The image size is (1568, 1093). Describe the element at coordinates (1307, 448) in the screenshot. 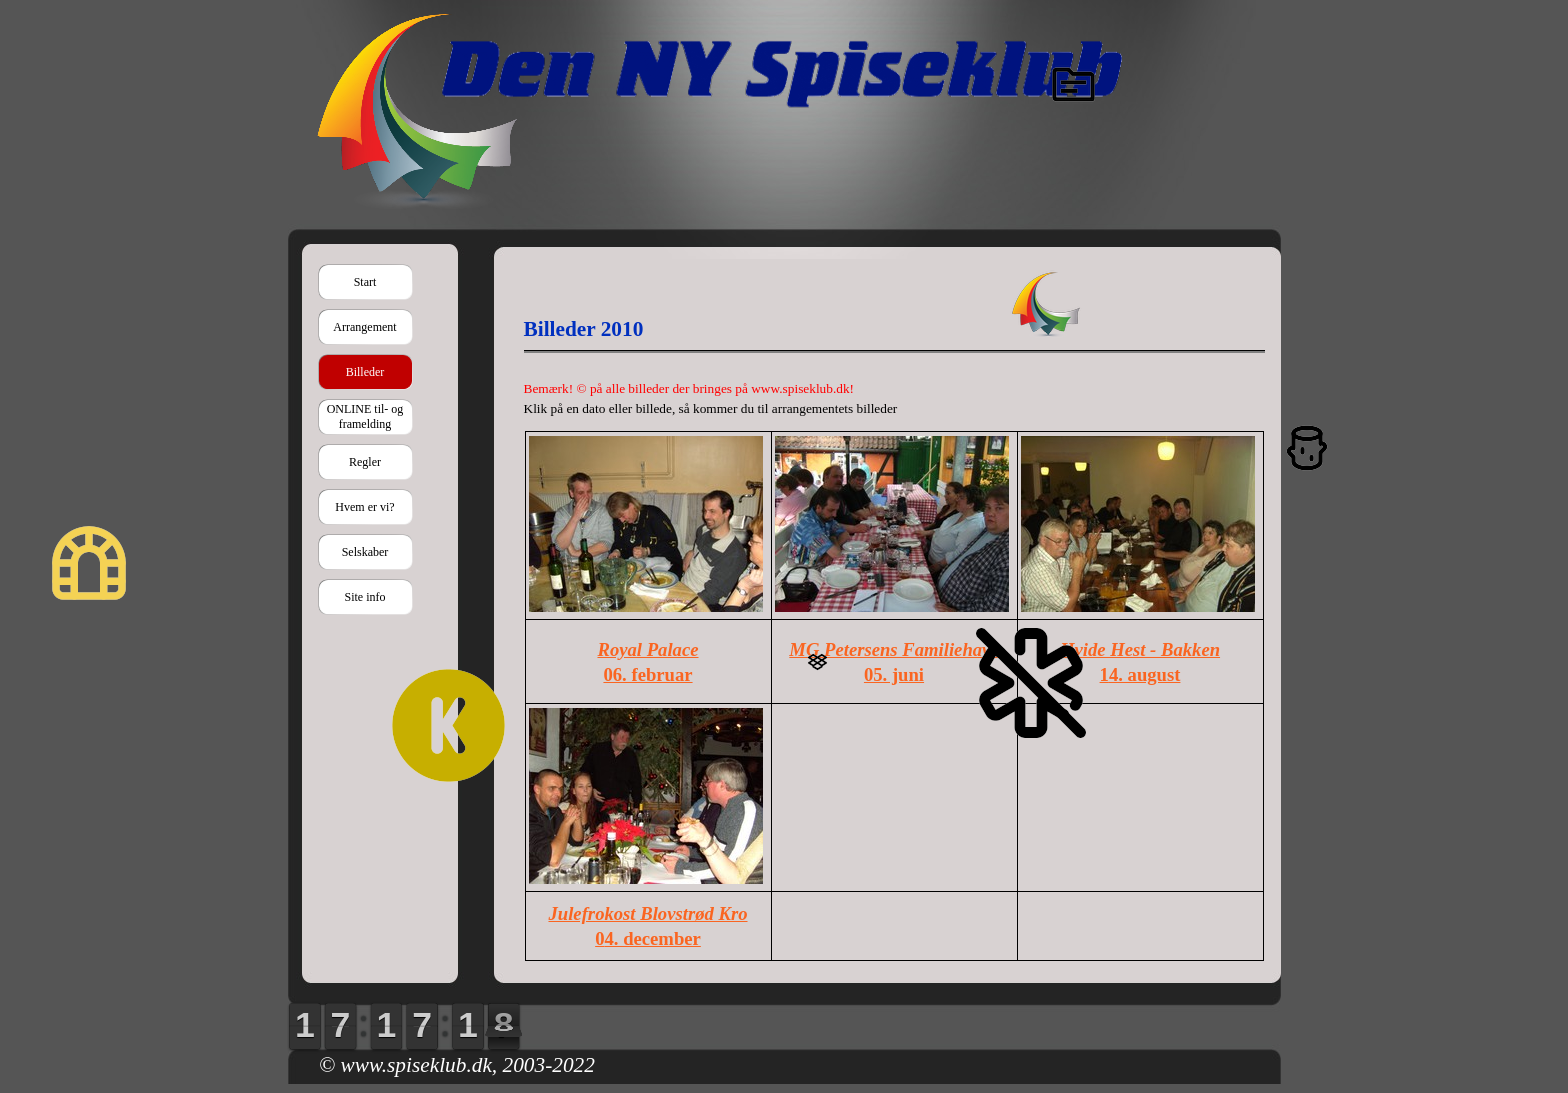

I see `view wood or lumber materials` at that location.